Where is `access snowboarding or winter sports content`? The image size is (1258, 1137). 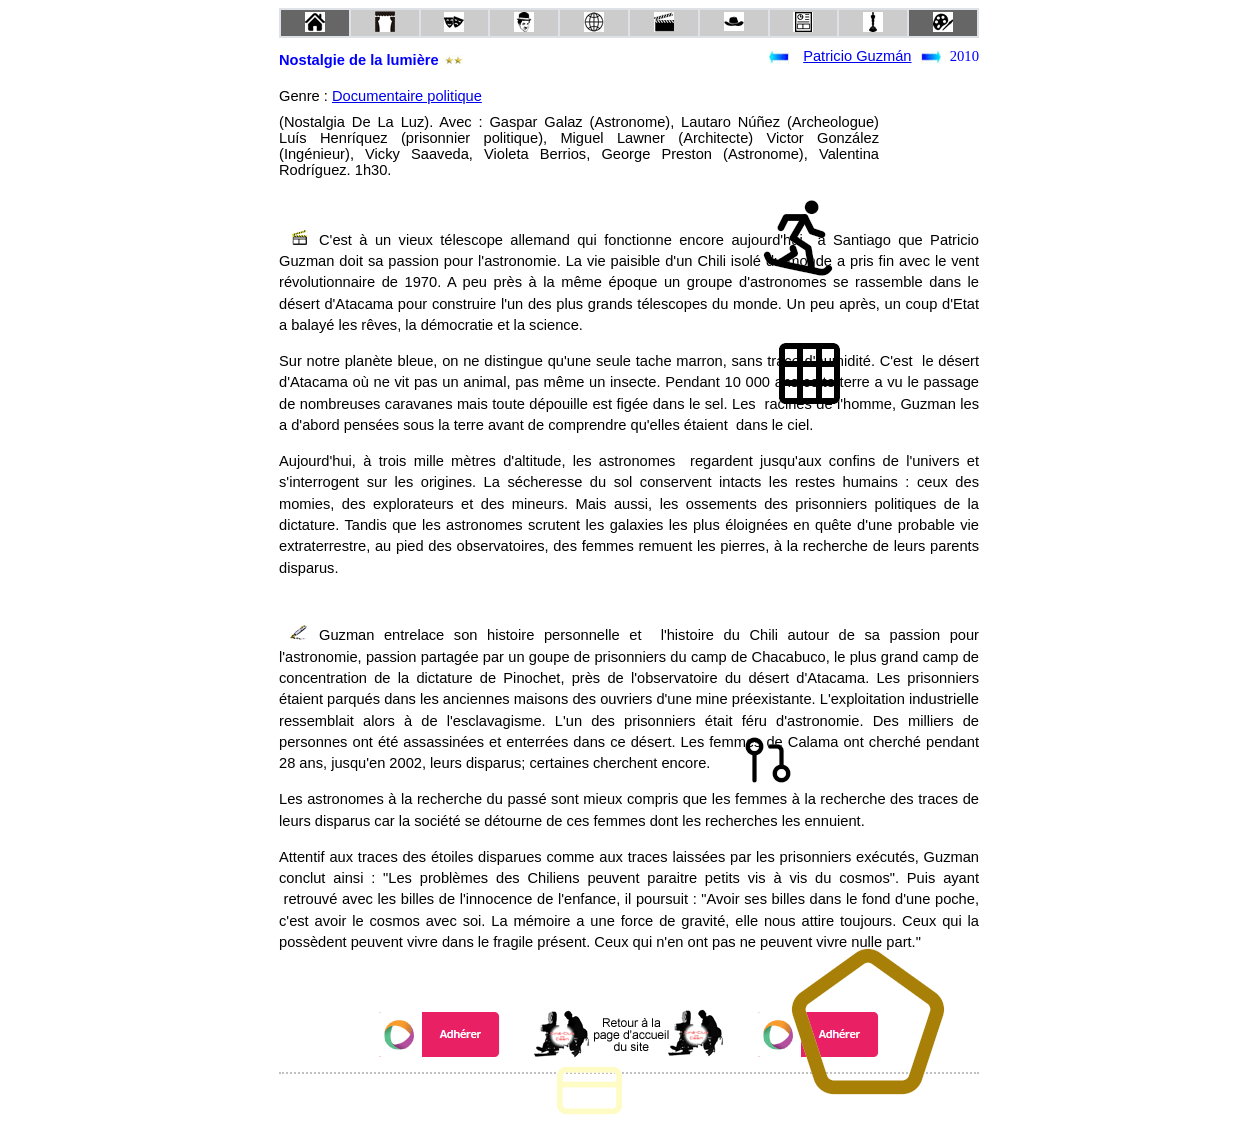 access snowboarding or winter sports content is located at coordinates (798, 238).